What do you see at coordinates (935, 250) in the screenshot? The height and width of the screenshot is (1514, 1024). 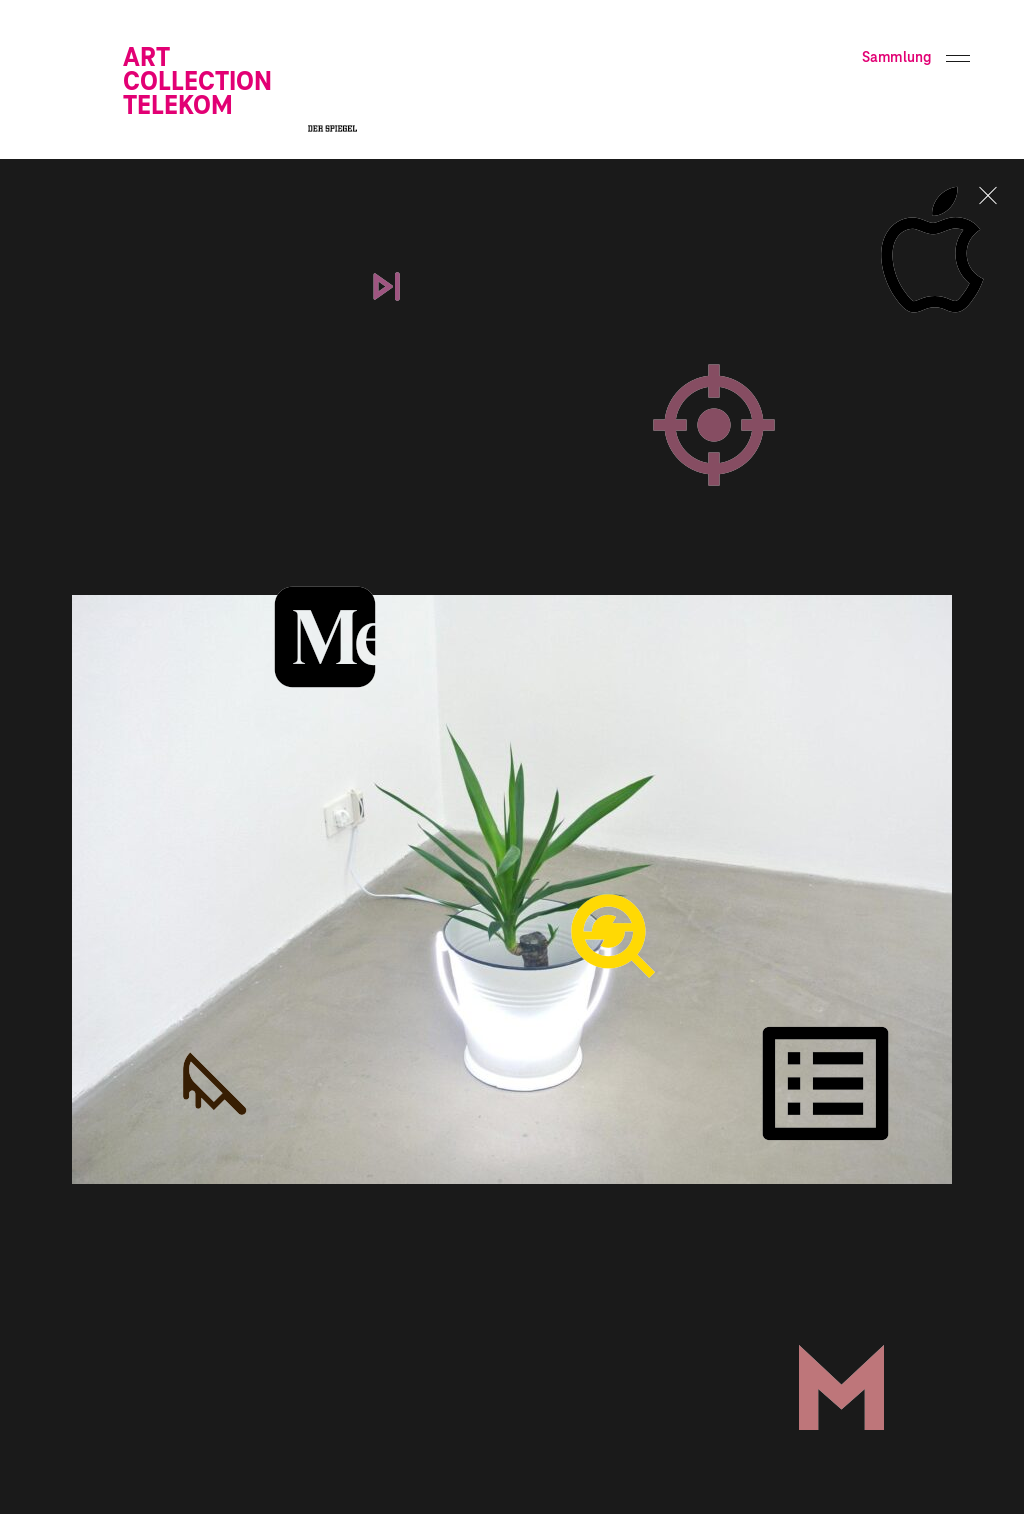 I see `apple company logo` at bounding box center [935, 250].